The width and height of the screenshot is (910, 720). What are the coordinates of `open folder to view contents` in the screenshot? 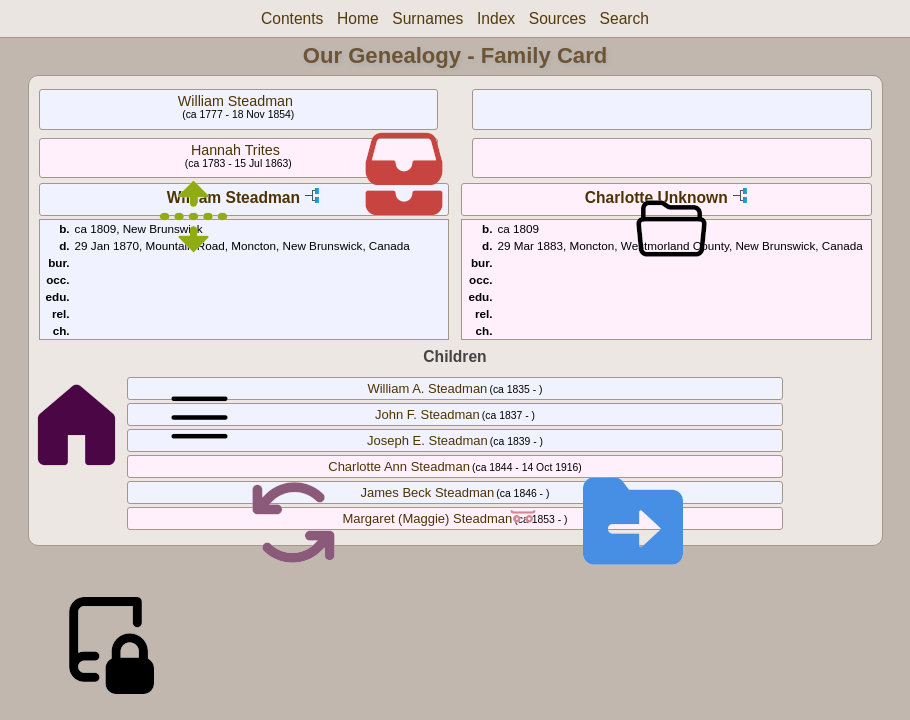 It's located at (671, 228).